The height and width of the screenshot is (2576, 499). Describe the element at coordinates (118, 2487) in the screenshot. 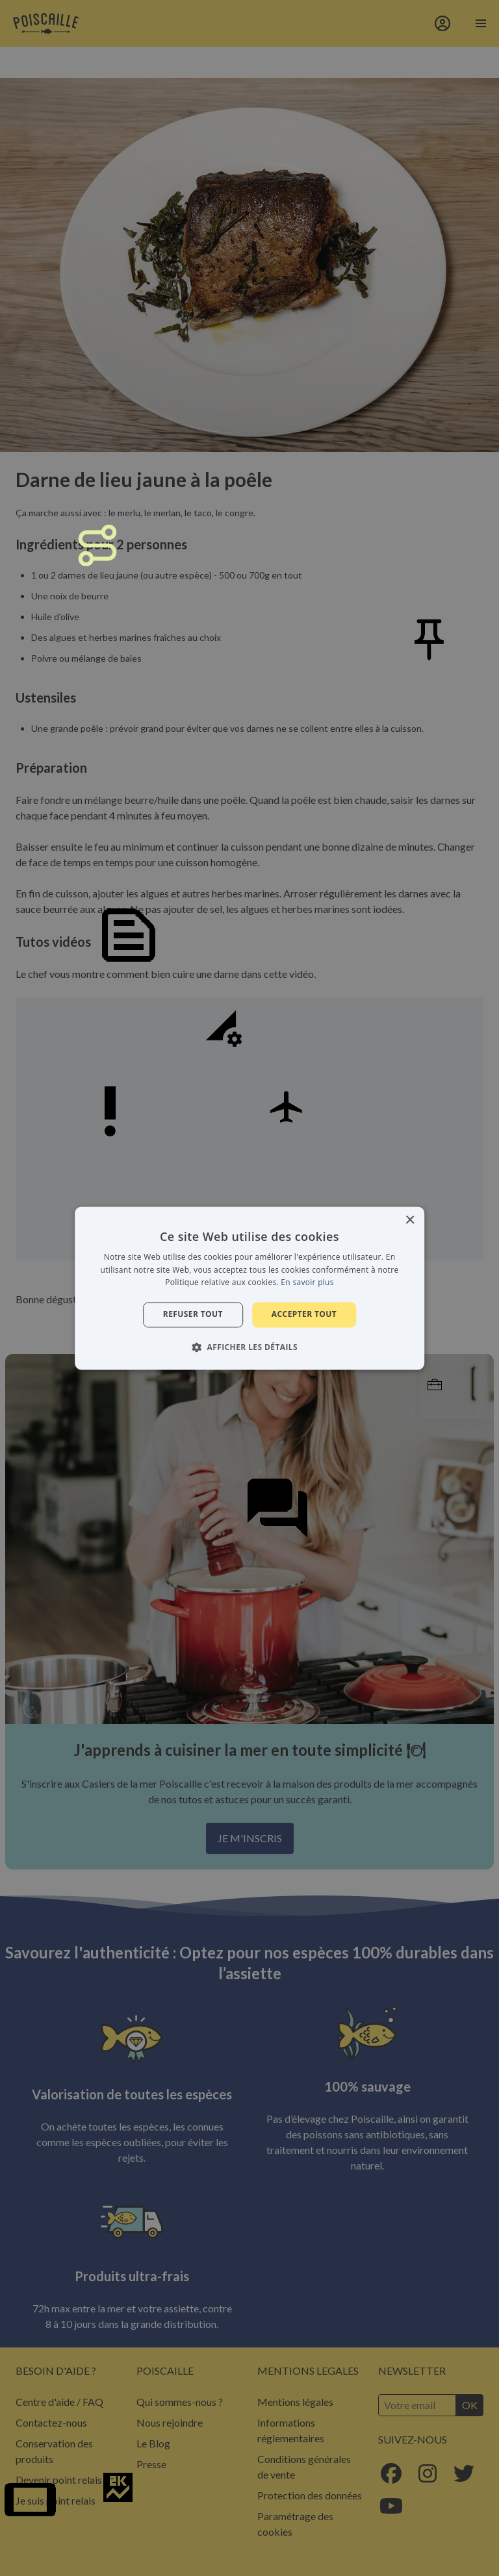

I see `view score or performance metrics` at that location.